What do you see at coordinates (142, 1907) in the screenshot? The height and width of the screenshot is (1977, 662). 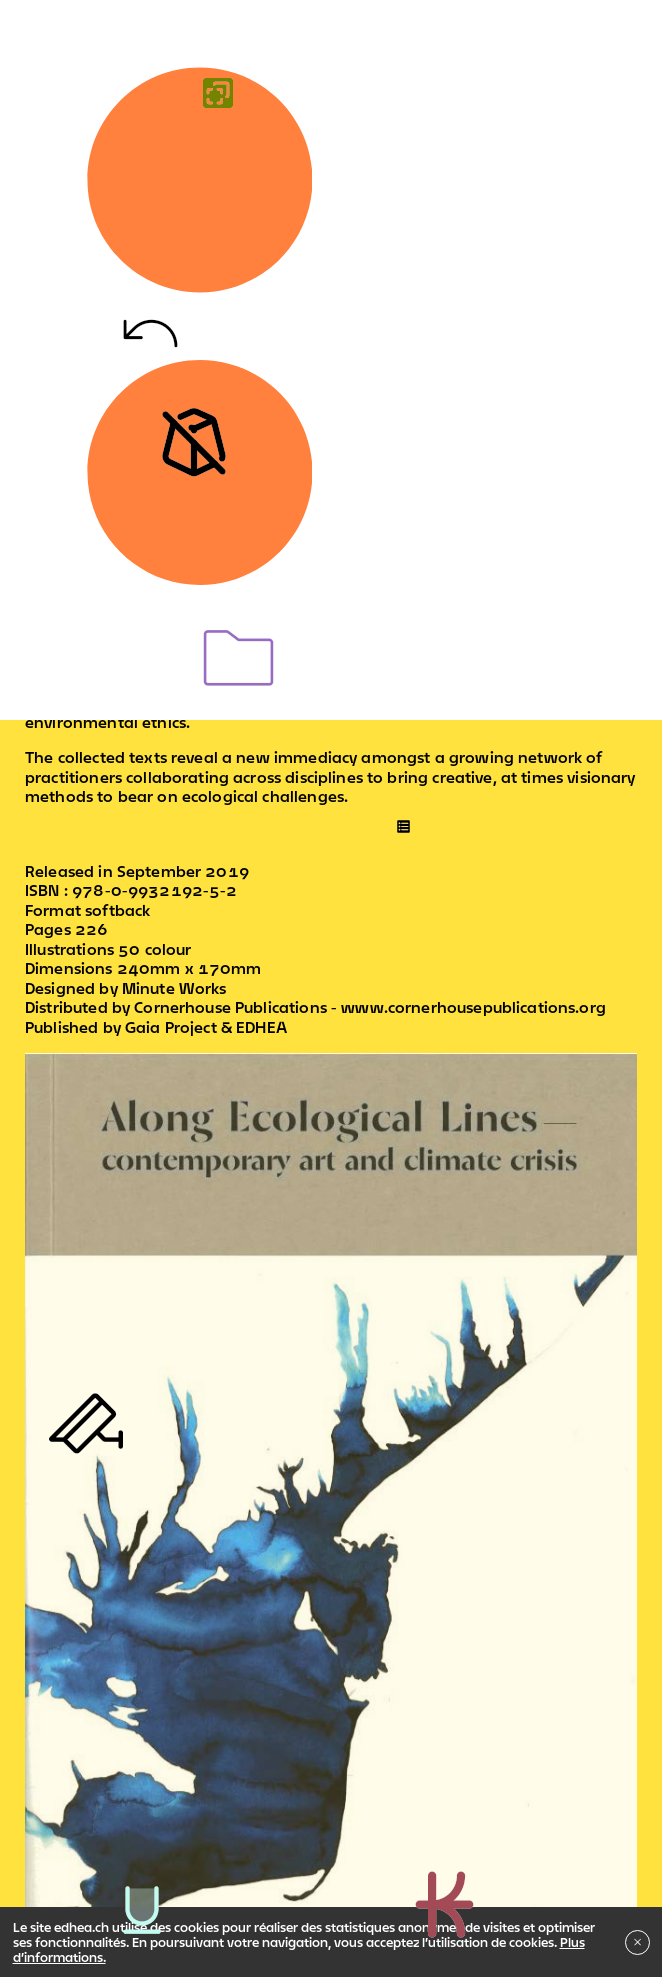 I see `apply underline formatting to selected text` at bounding box center [142, 1907].